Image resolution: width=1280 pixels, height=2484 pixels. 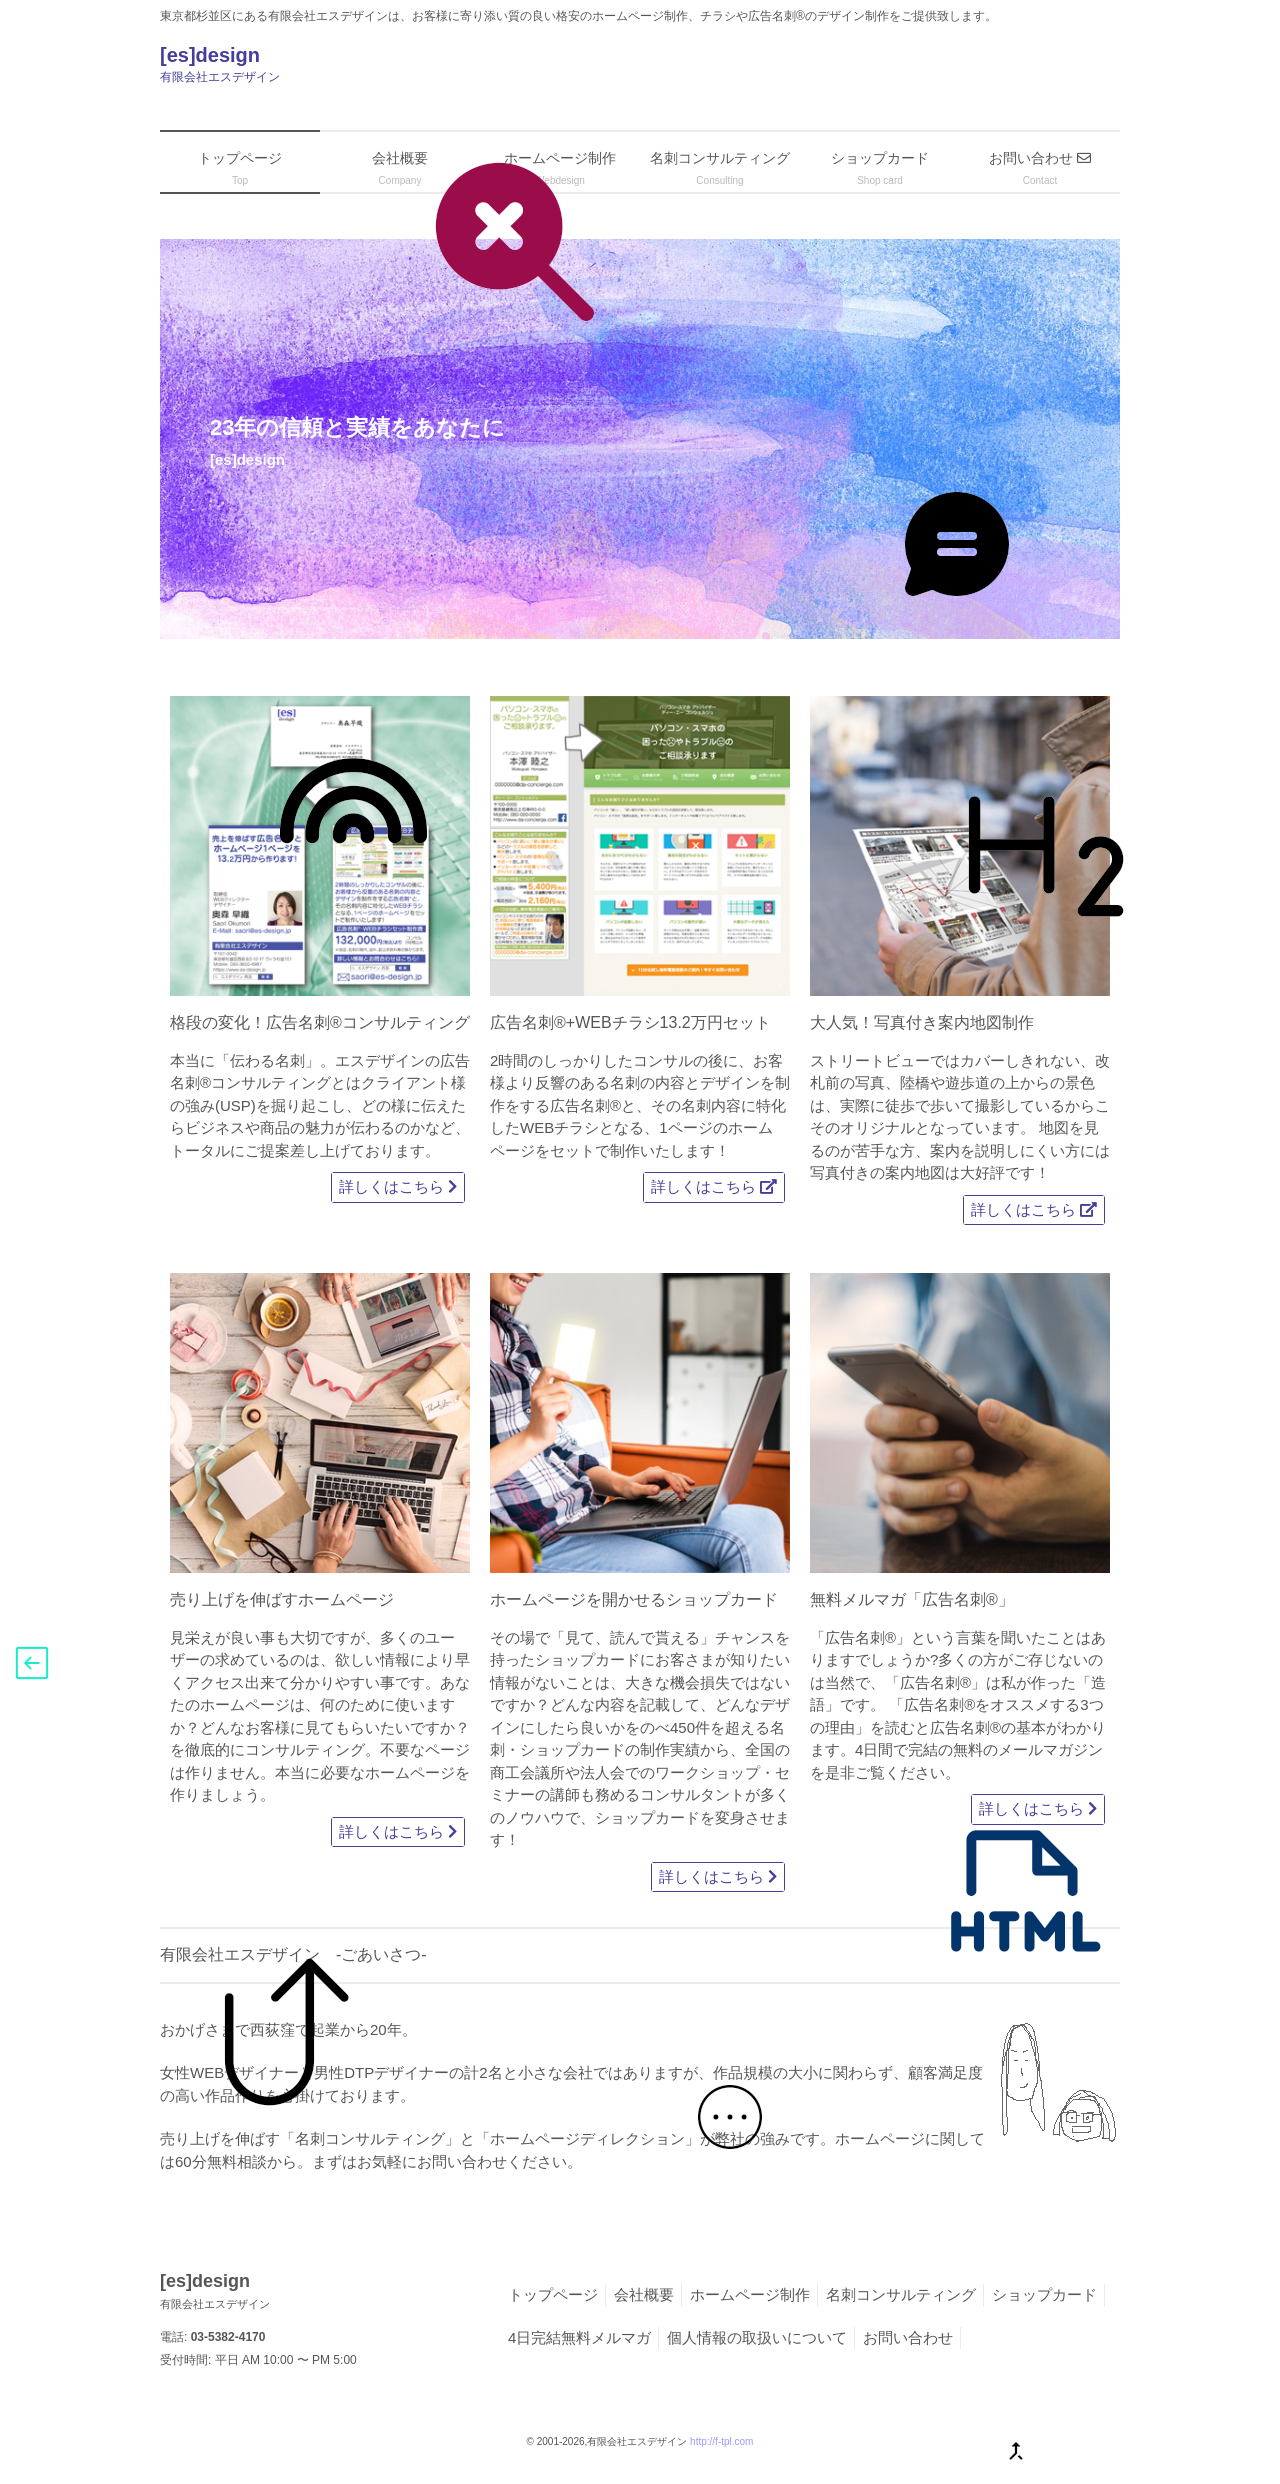 I want to click on redo or repeat last action, so click(x=281, y=2032).